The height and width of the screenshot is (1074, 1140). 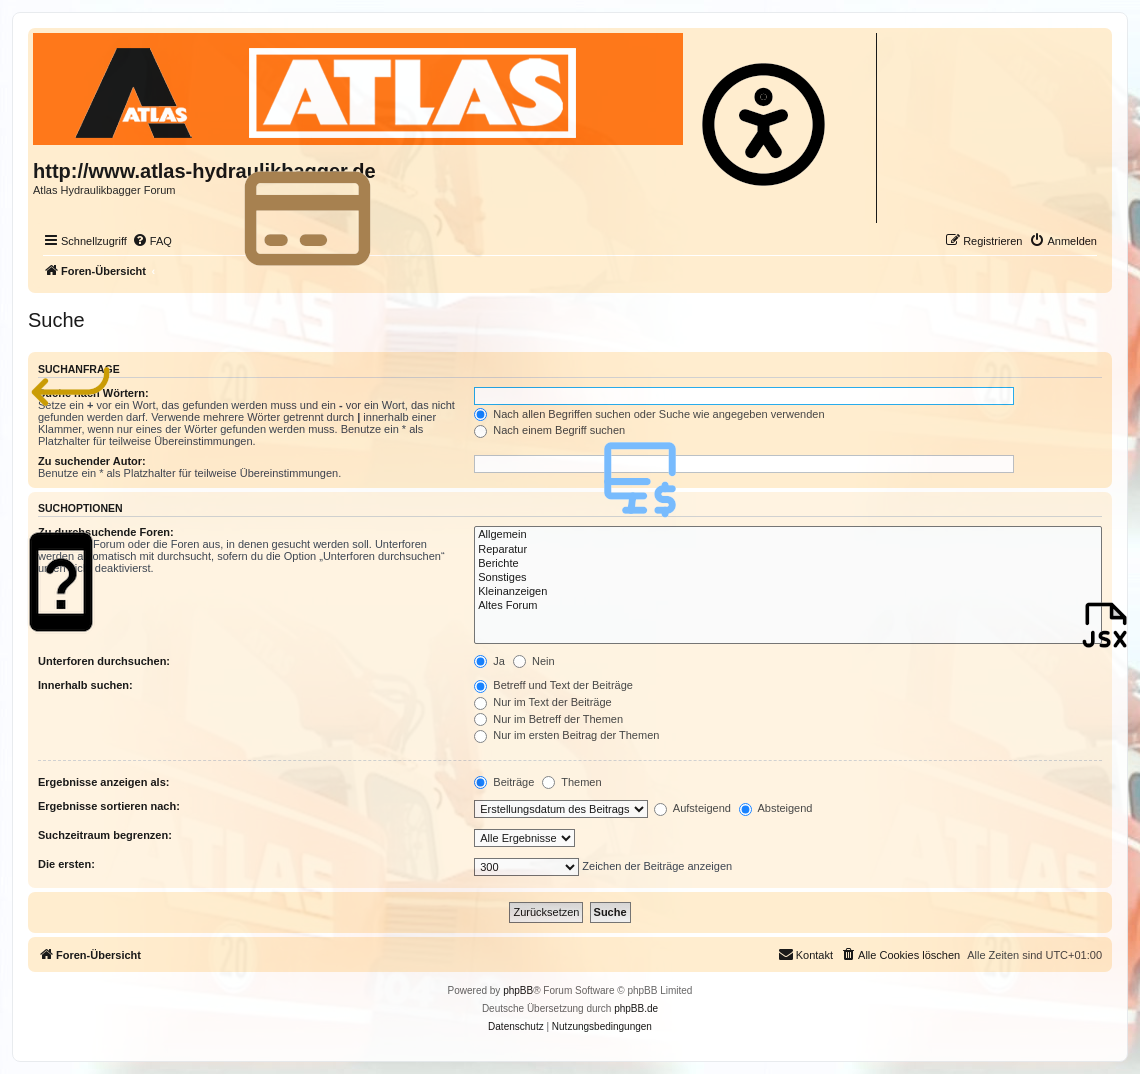 I want to click on indicates accessibility features are available, so click(x=763, y=124).